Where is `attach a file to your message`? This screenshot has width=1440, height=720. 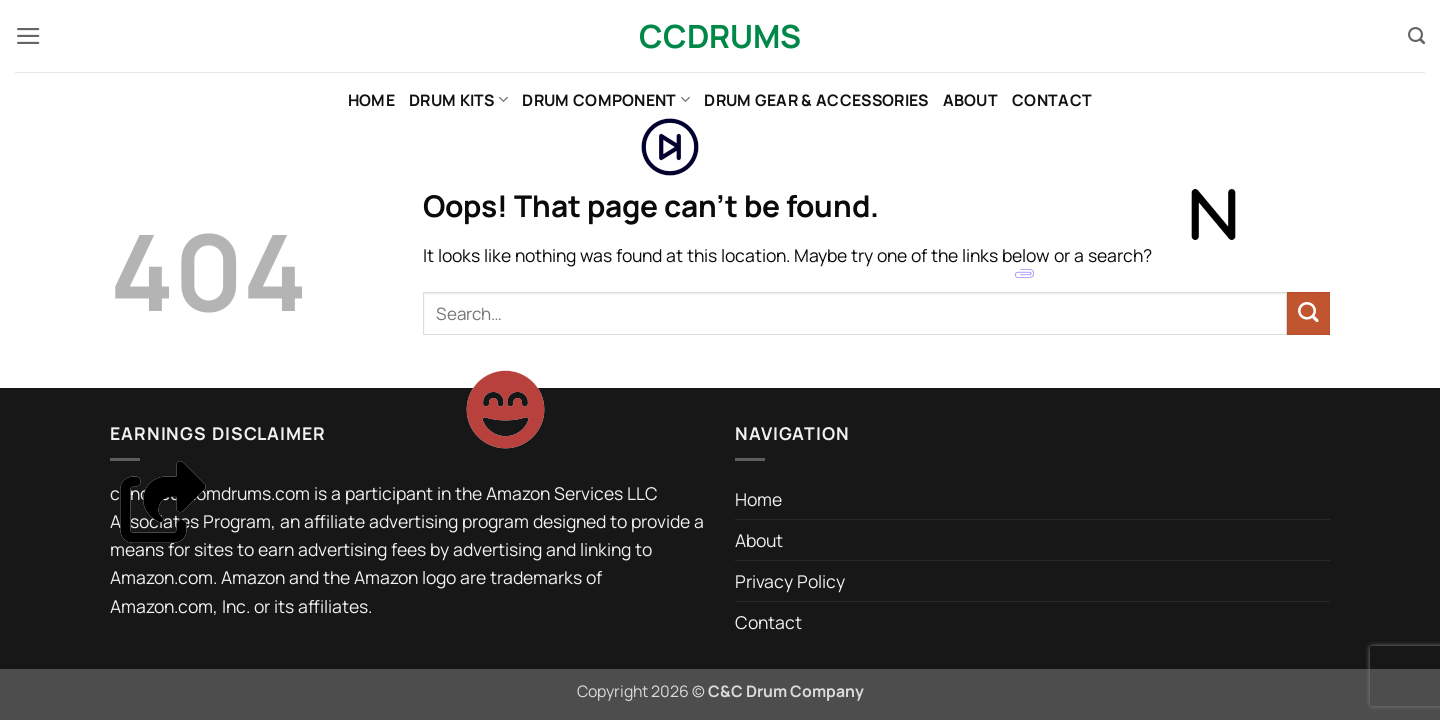 attach a file to your message is located at coordinates (1024, 273).